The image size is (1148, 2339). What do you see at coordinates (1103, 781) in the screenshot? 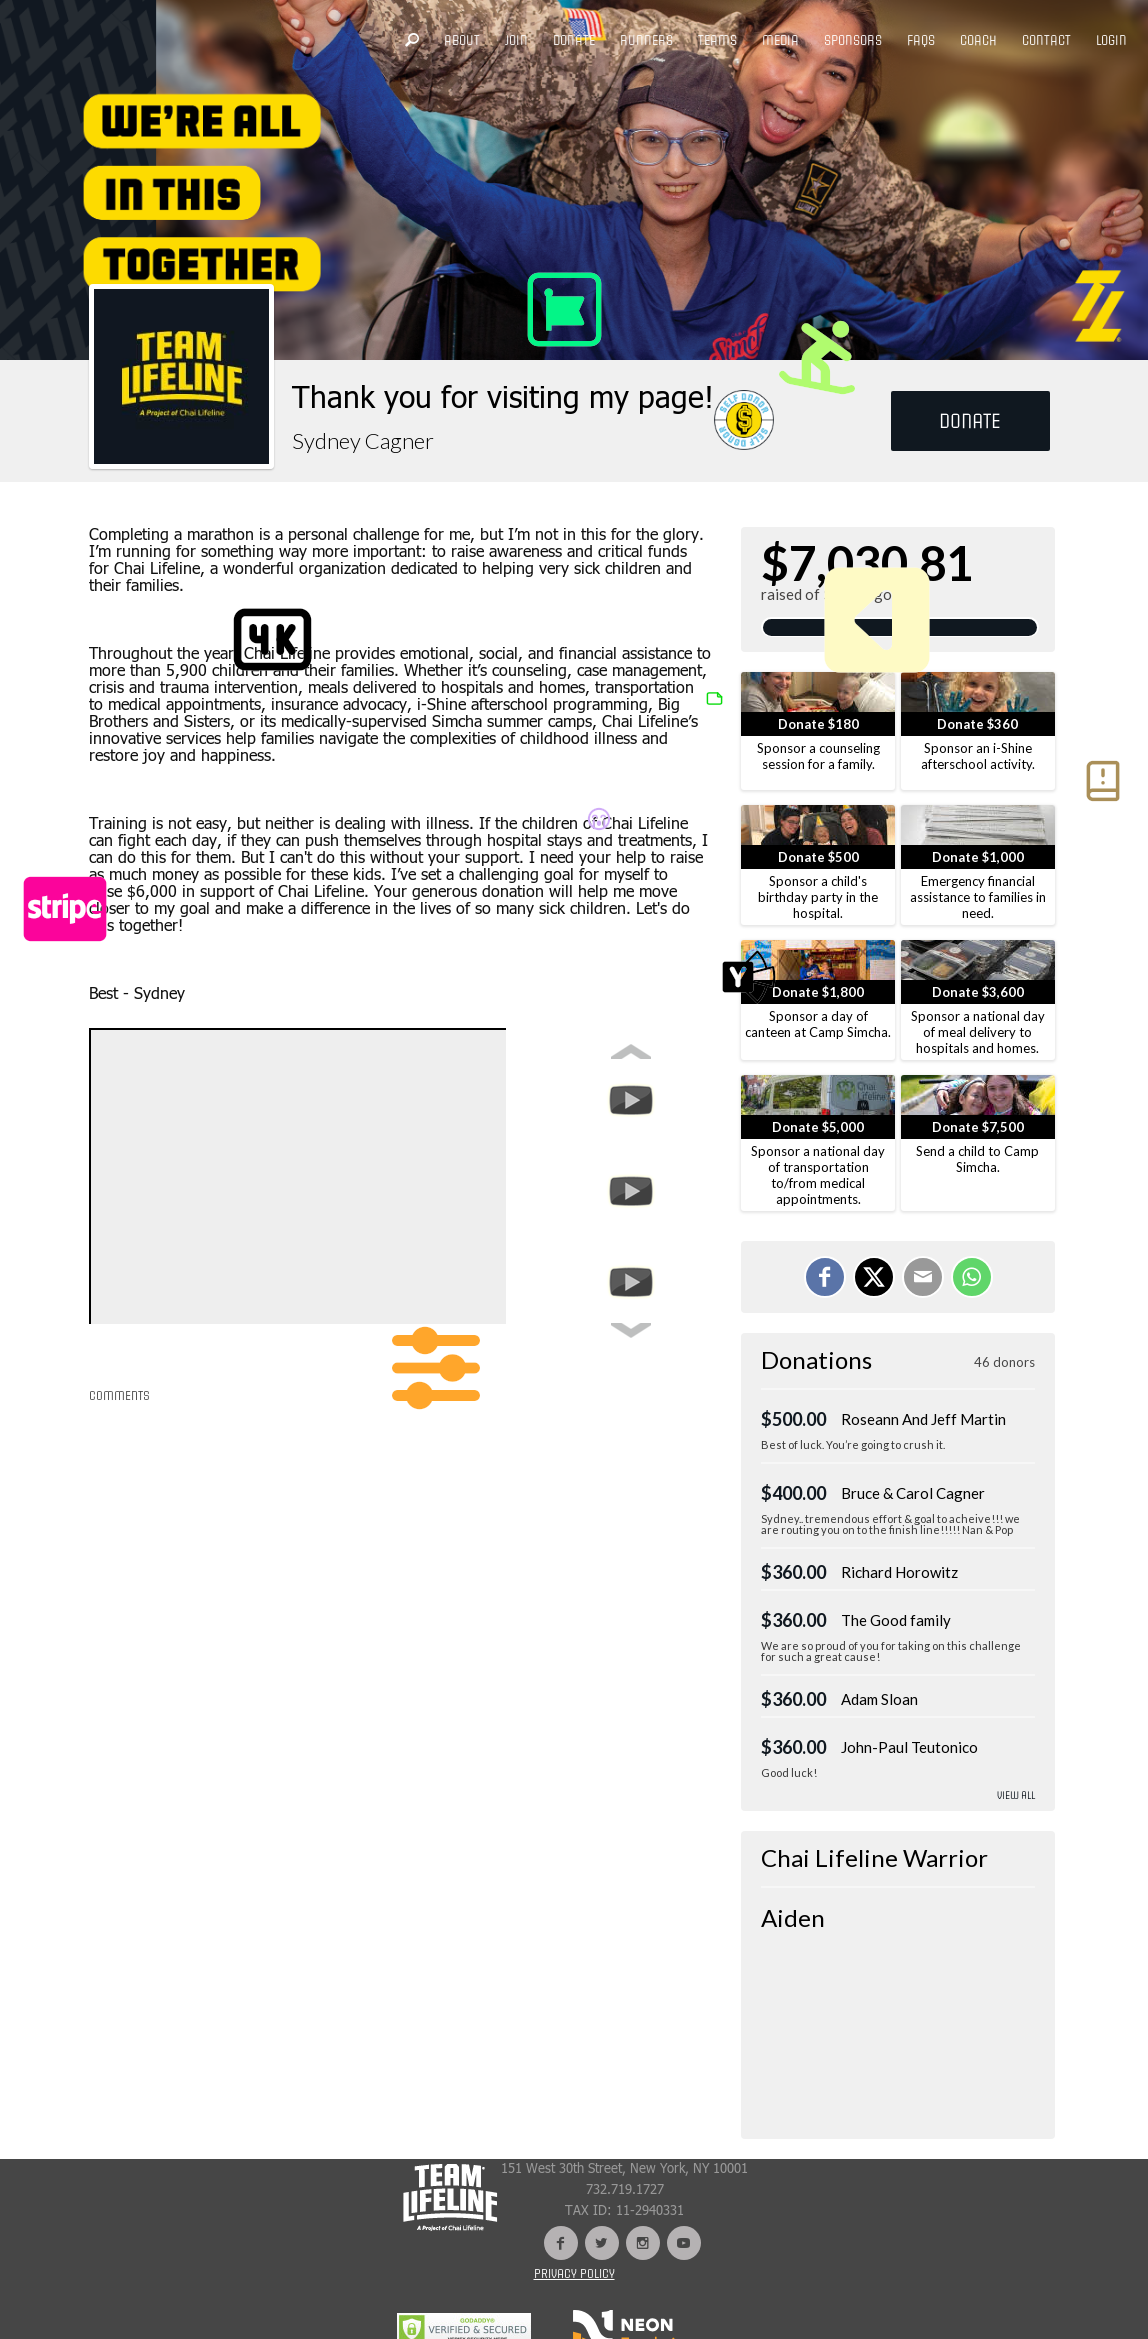
I see `indicates an alert or notification related to a book or reading item` at bounding box center [1103, 781].